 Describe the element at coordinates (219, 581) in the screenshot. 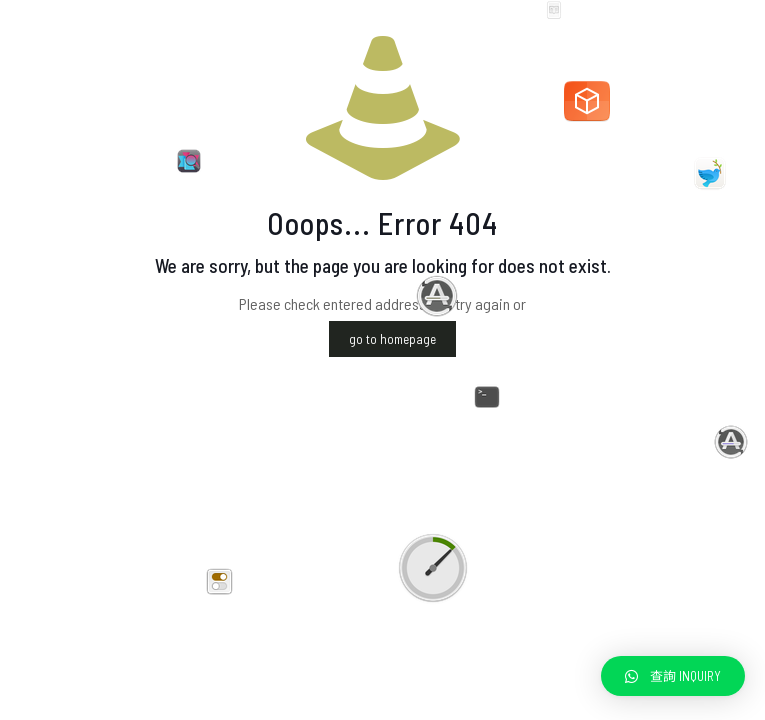

I see `open gnome tweaks to customize desktop settings` at that location.